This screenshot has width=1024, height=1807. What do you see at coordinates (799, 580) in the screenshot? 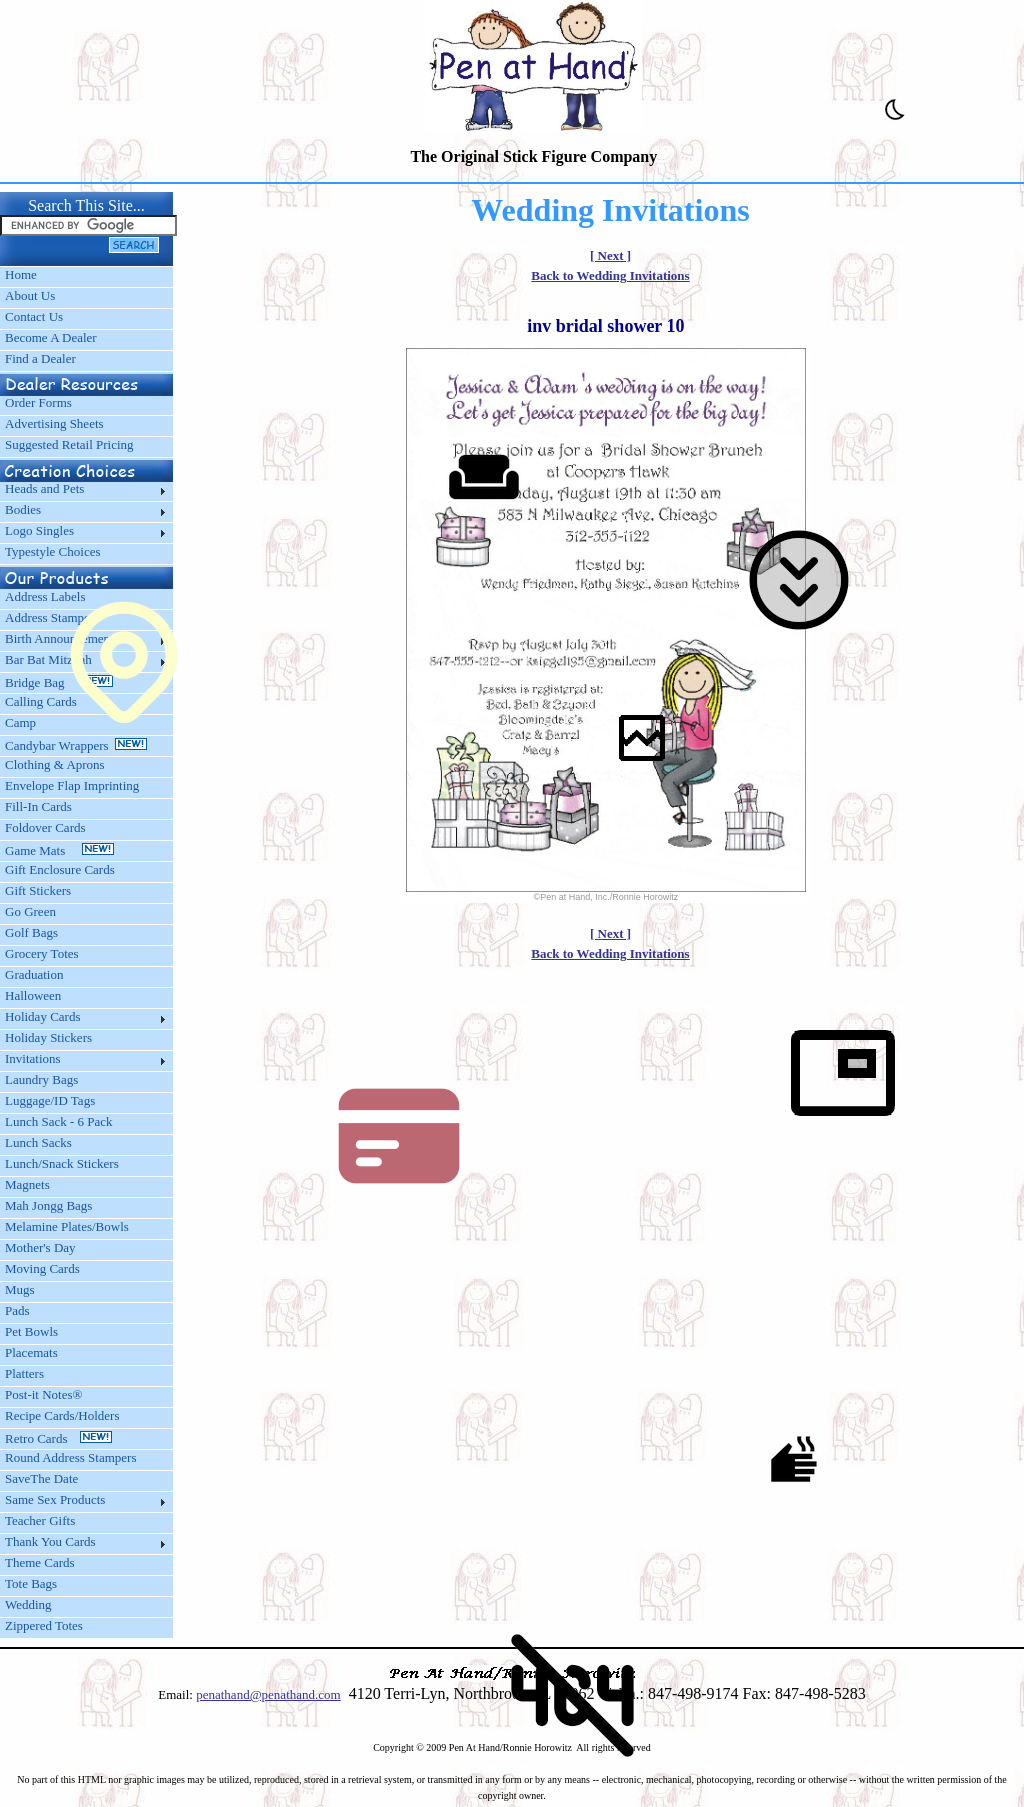
I see `expand to show more content below` at bounding box center [799, 580].